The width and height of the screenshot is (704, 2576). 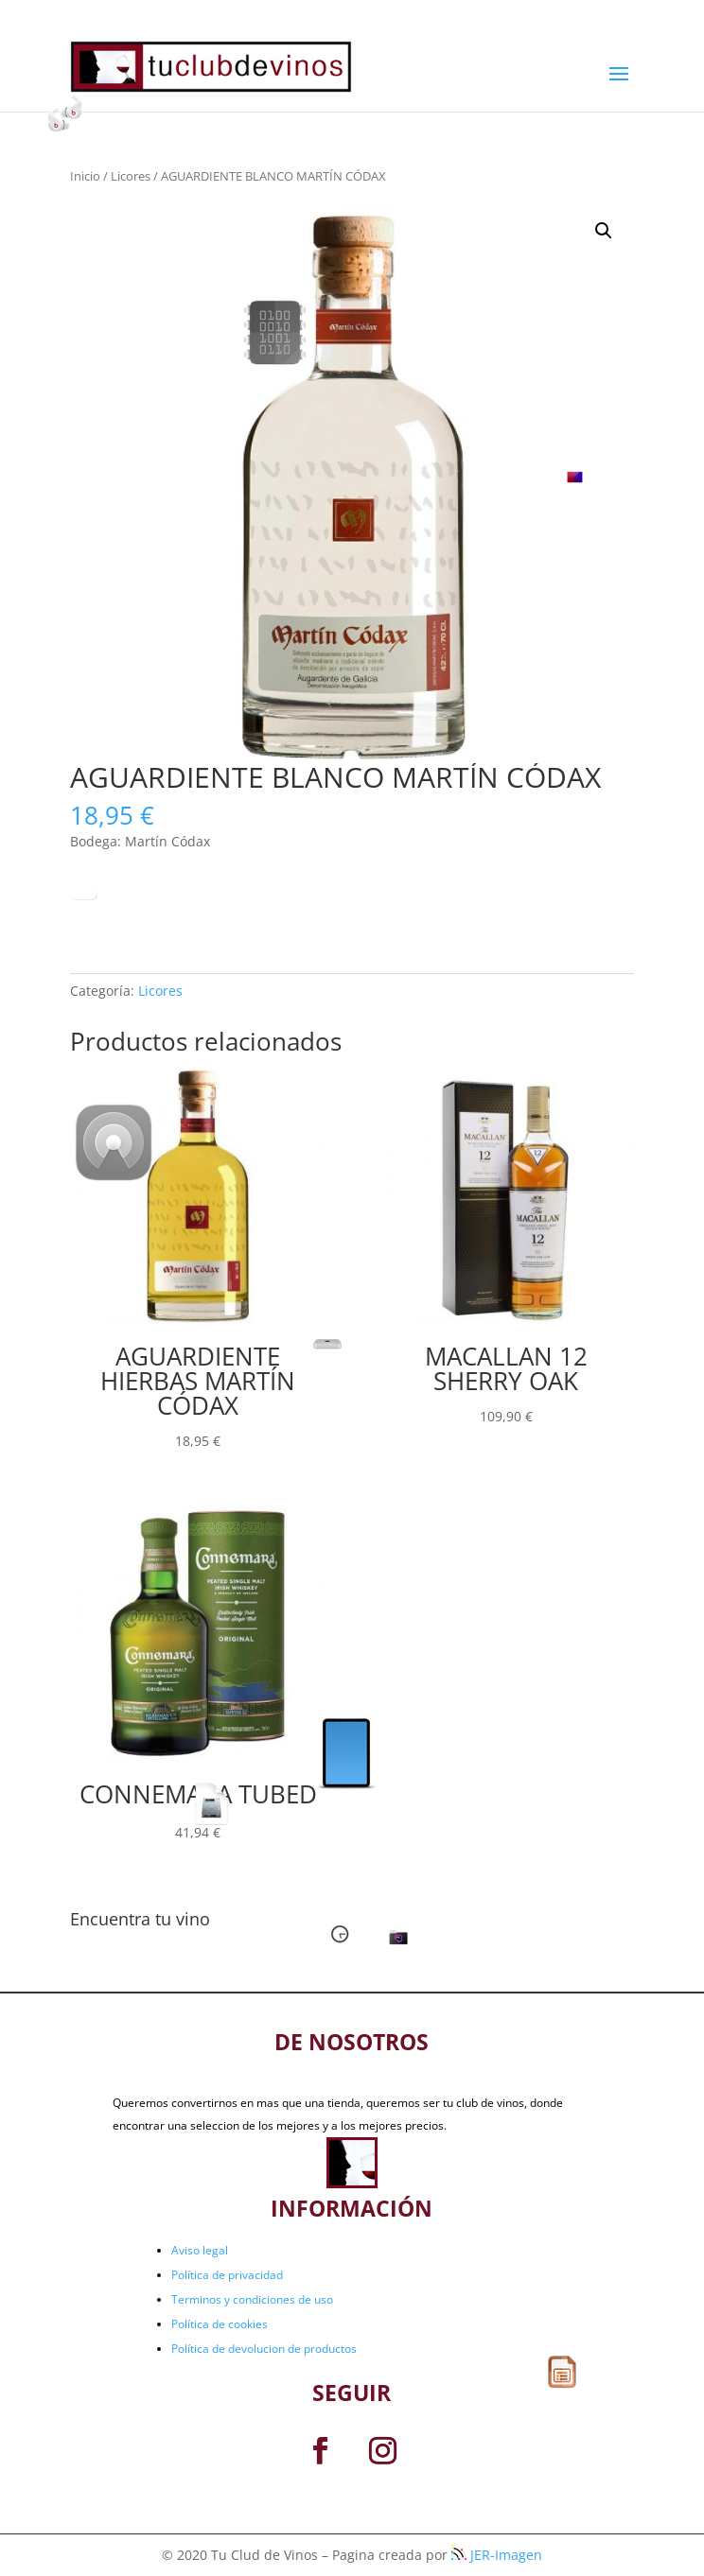 What do you see at coordinates (346, 1746) in the screenshot?
I see `represents a connected iPad Mini device` at bounding box center [346, 1746].